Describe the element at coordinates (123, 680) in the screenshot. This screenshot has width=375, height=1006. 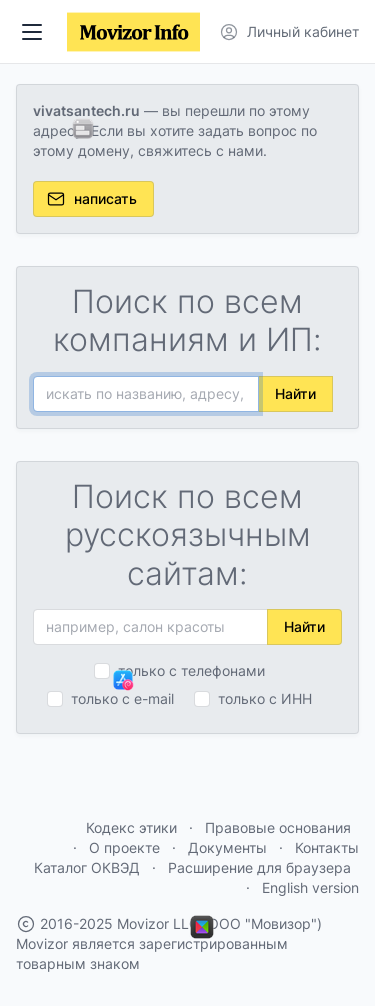
I see `open the debian software center` at that location.